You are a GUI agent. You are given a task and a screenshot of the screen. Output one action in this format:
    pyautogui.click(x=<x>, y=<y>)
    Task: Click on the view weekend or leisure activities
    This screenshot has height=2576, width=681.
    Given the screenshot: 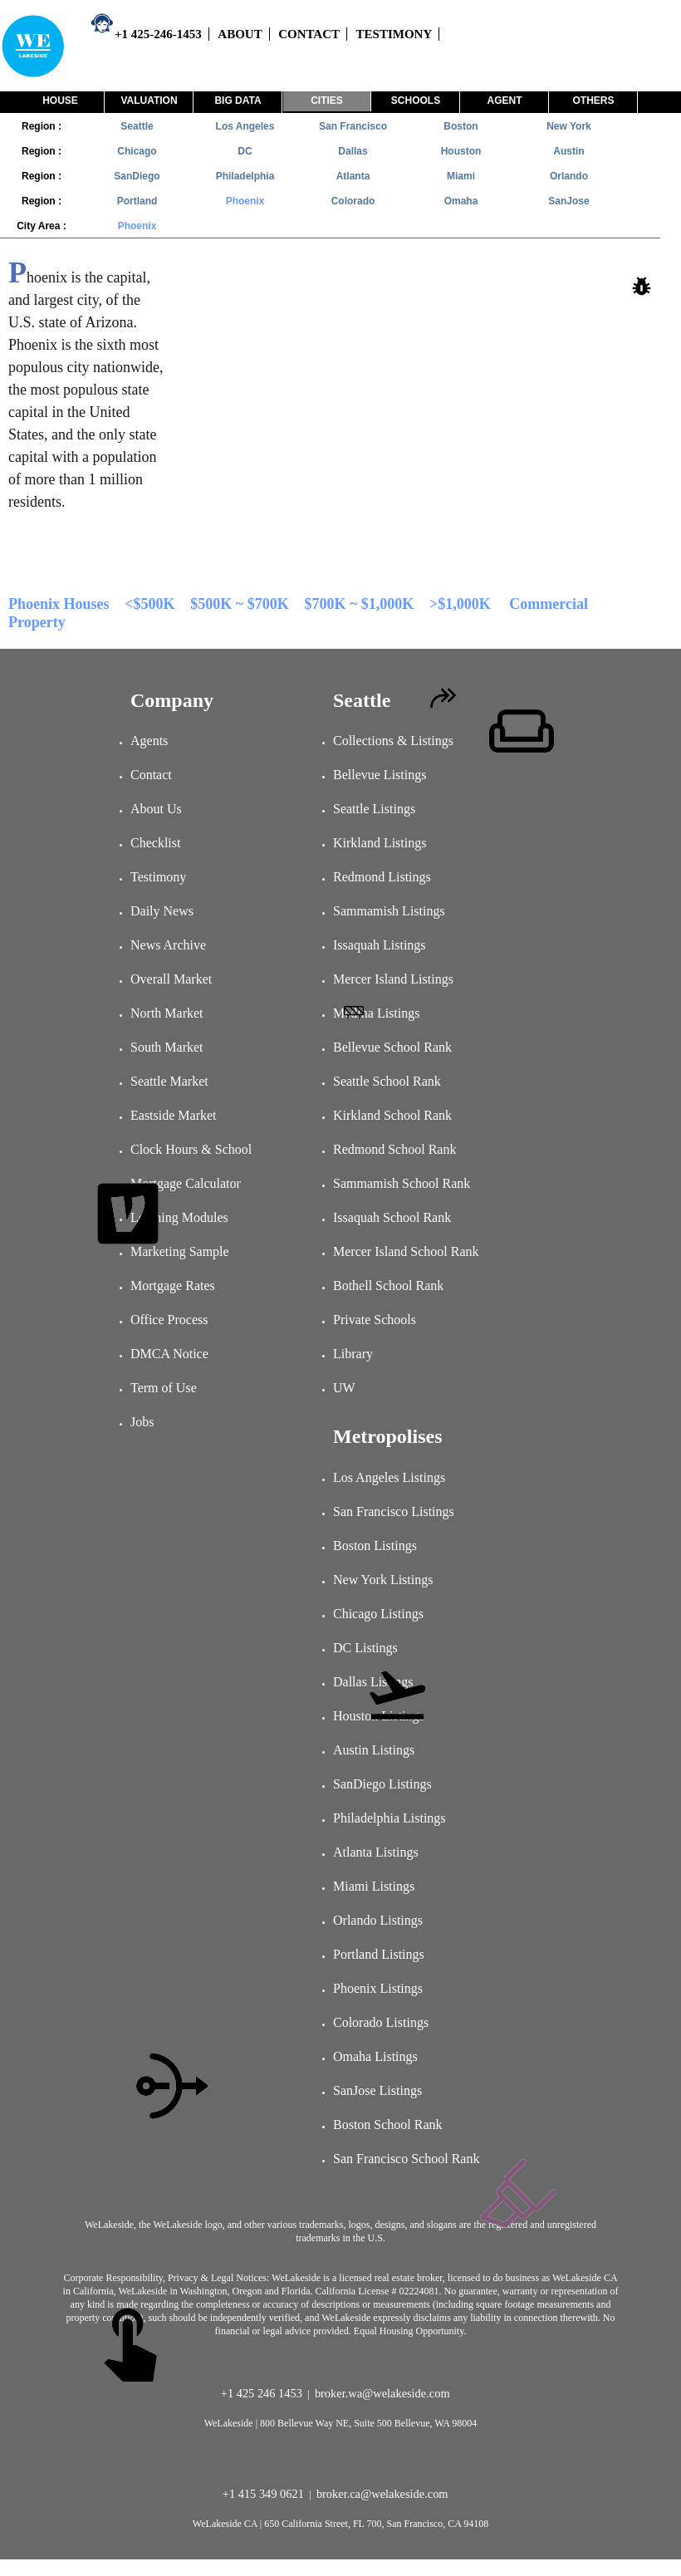 What is the action you would take?
    pyautogui.click(x=522, y=731)
    